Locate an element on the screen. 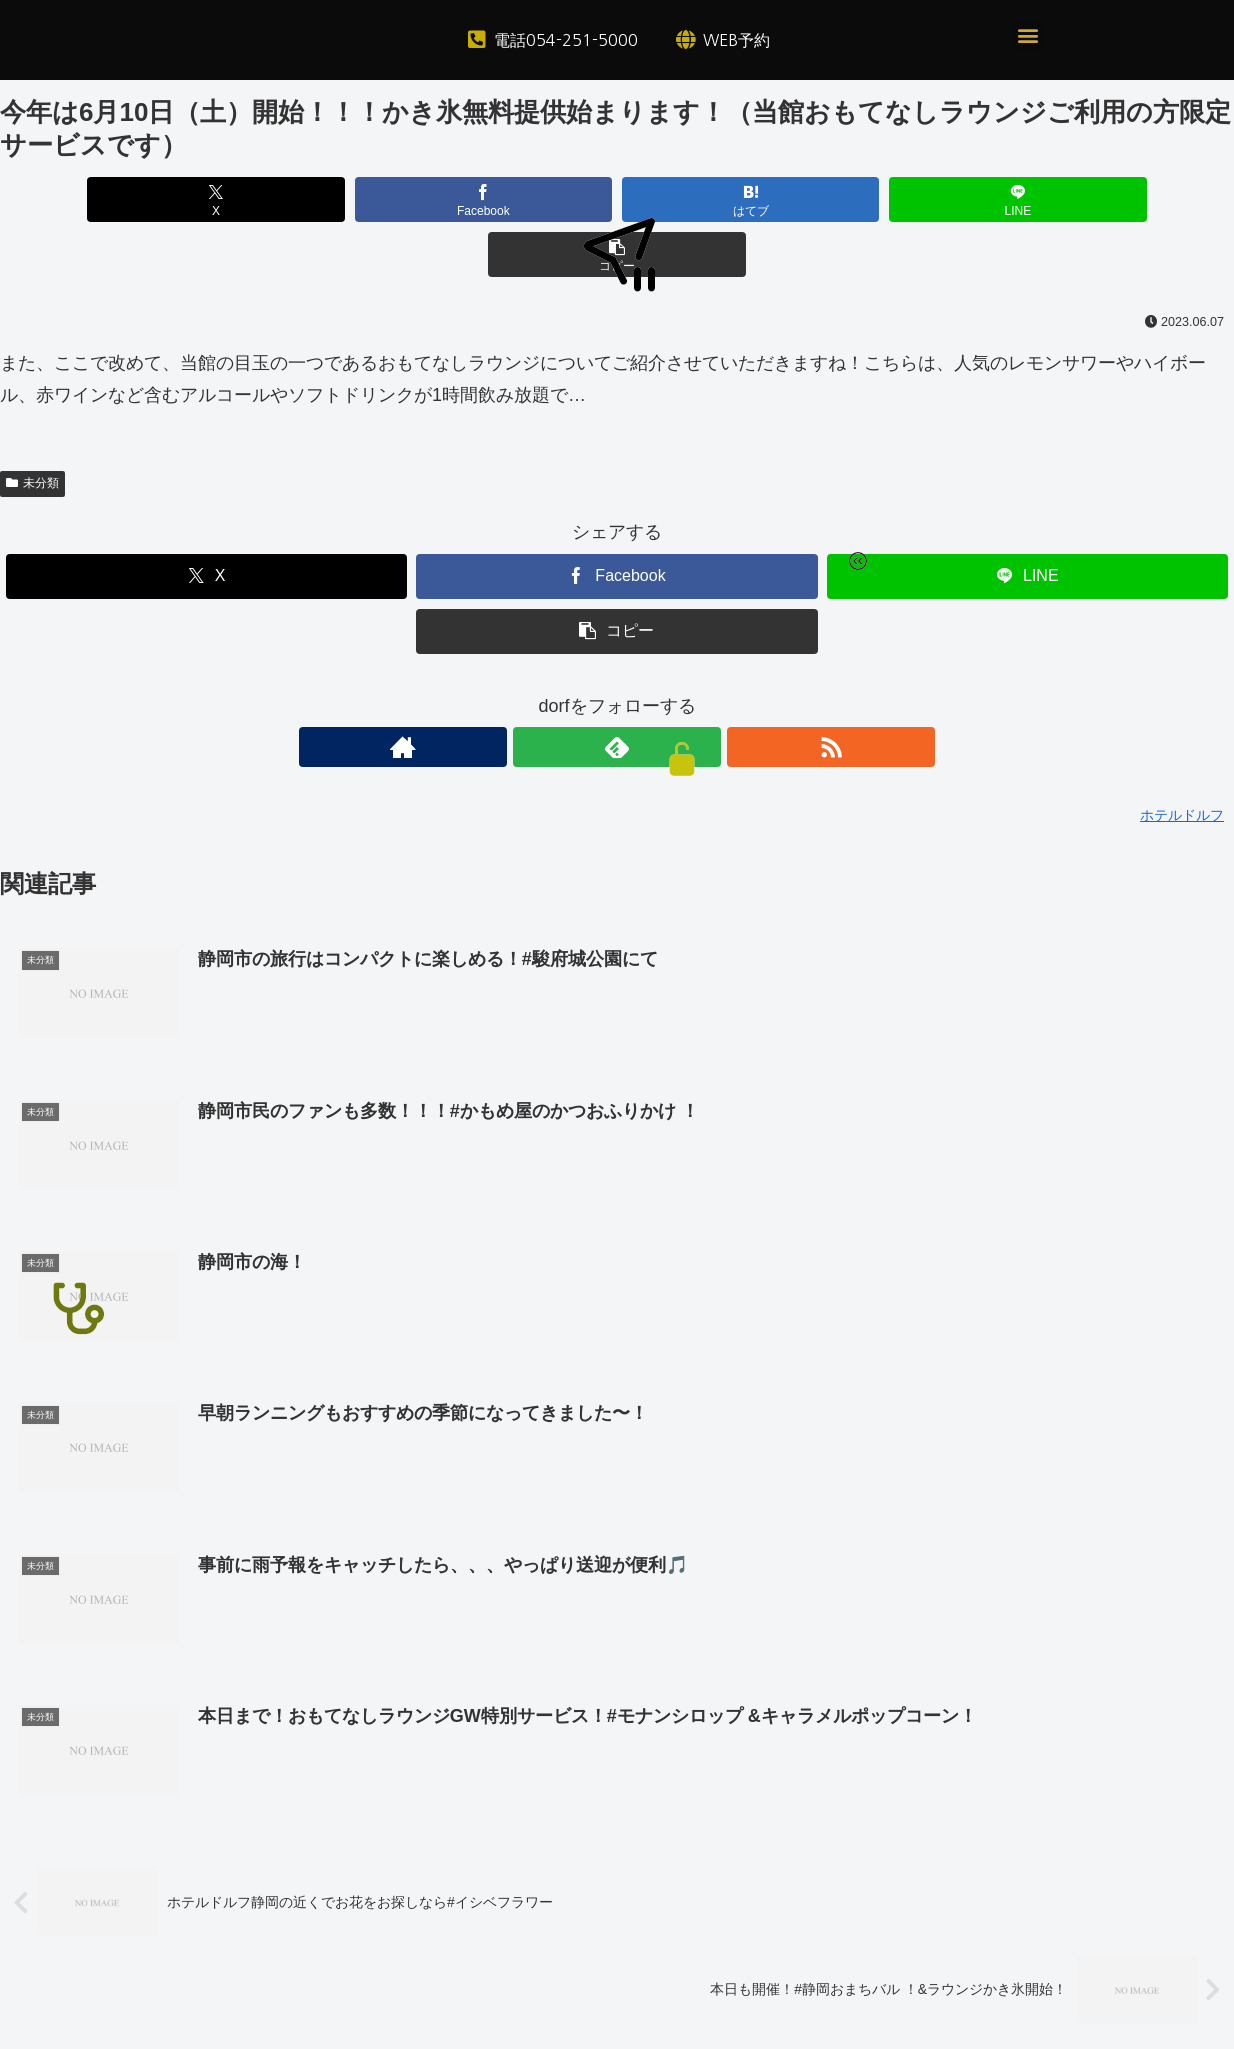 This screenshot has width=1234, height=2049. pause location sharing is located at coordinates (620, 253).